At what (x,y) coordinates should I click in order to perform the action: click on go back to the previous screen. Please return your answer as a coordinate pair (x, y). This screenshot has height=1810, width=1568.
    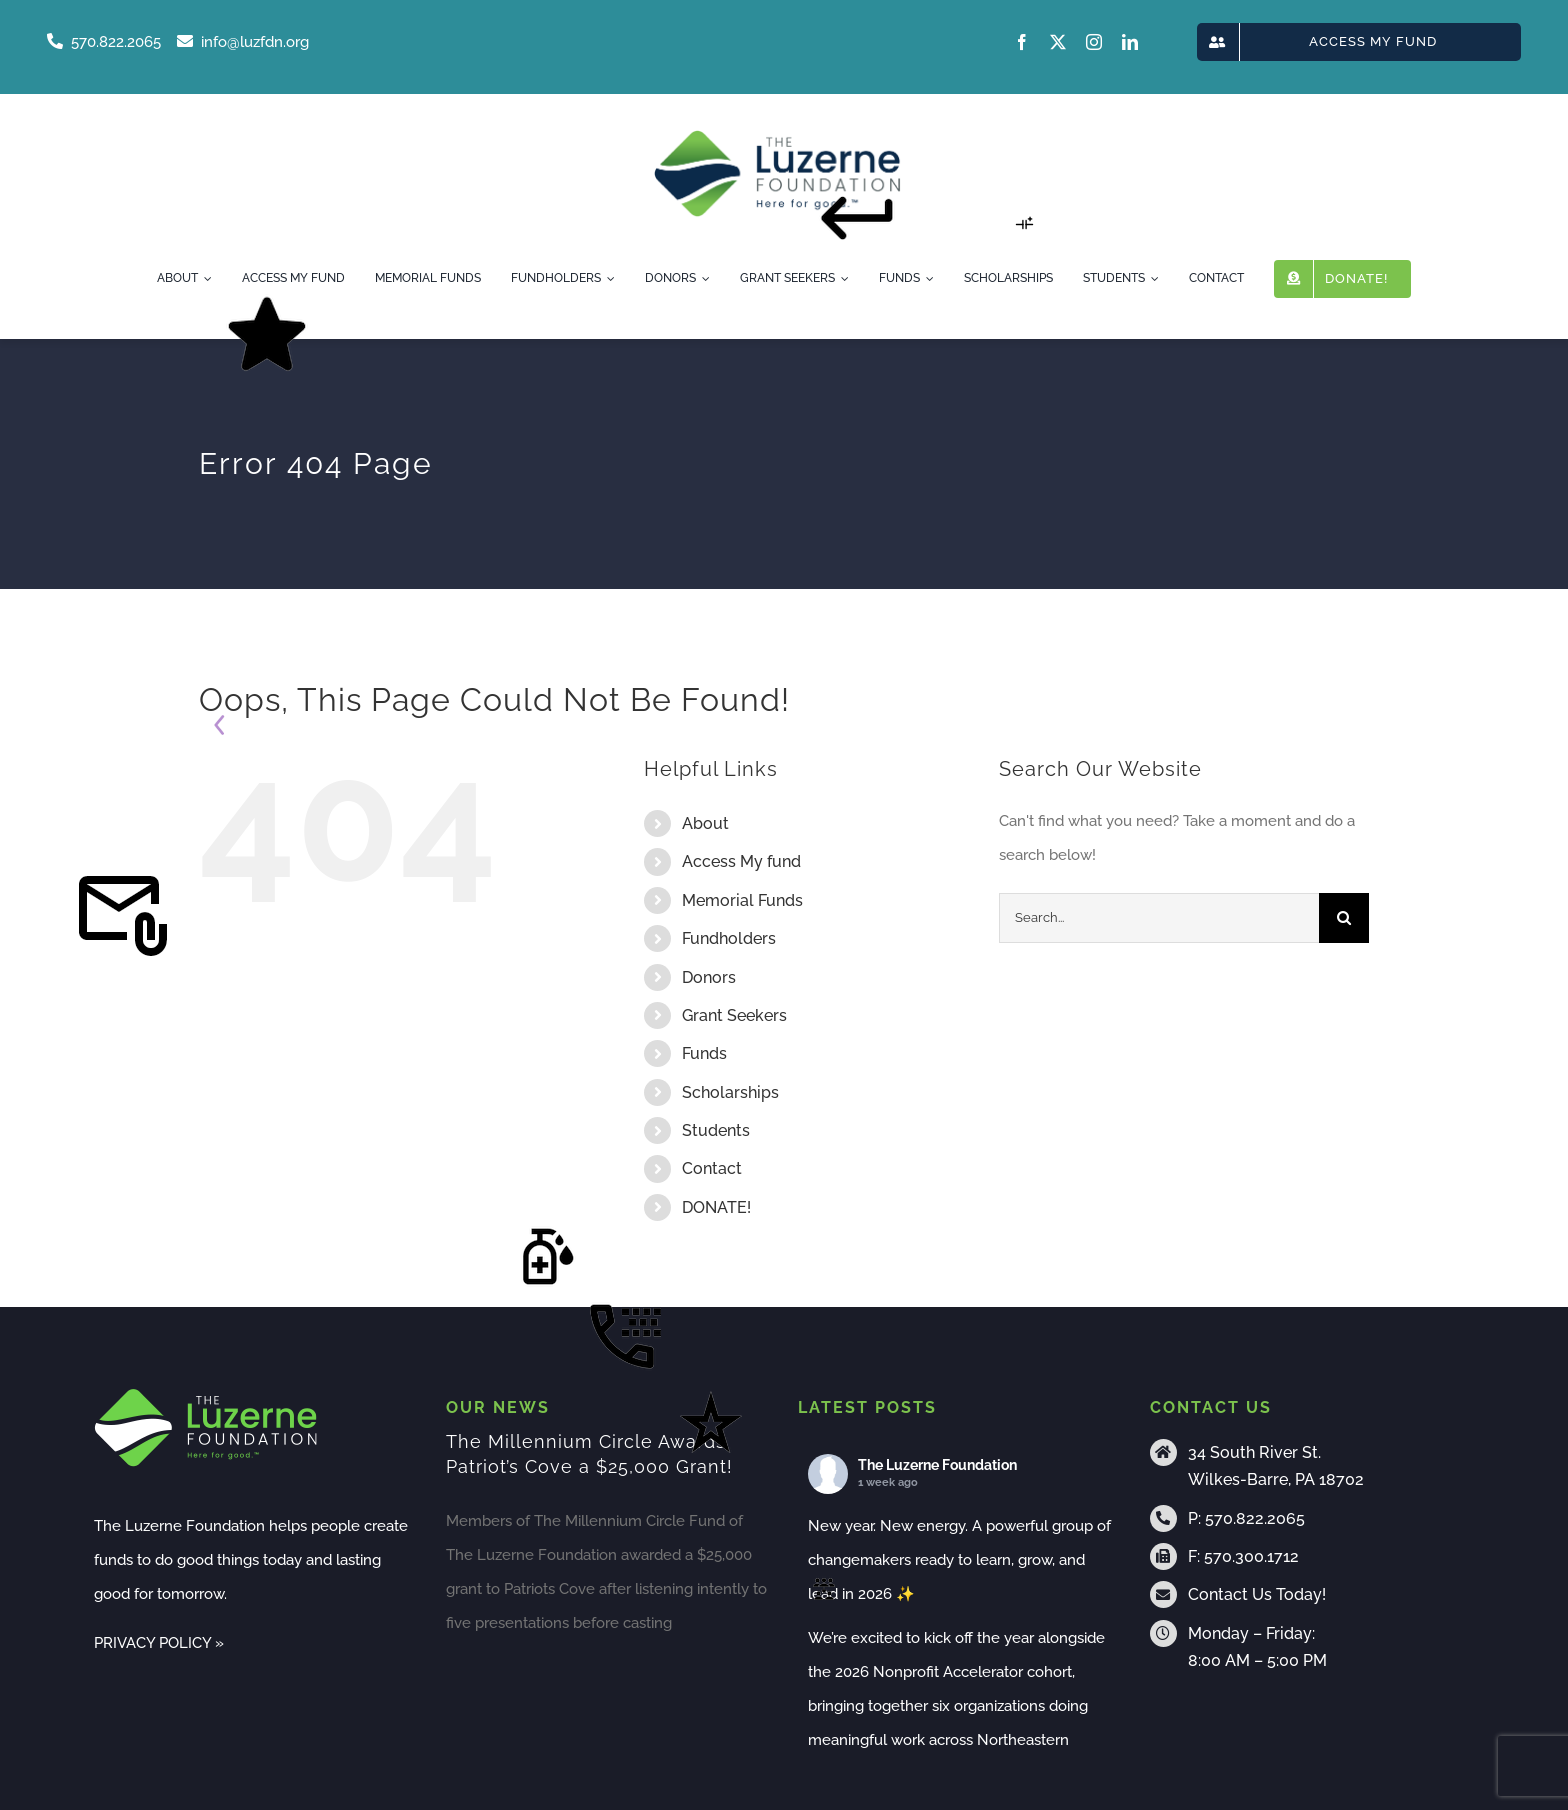
    Looking at the image, I should click on (220, 725).